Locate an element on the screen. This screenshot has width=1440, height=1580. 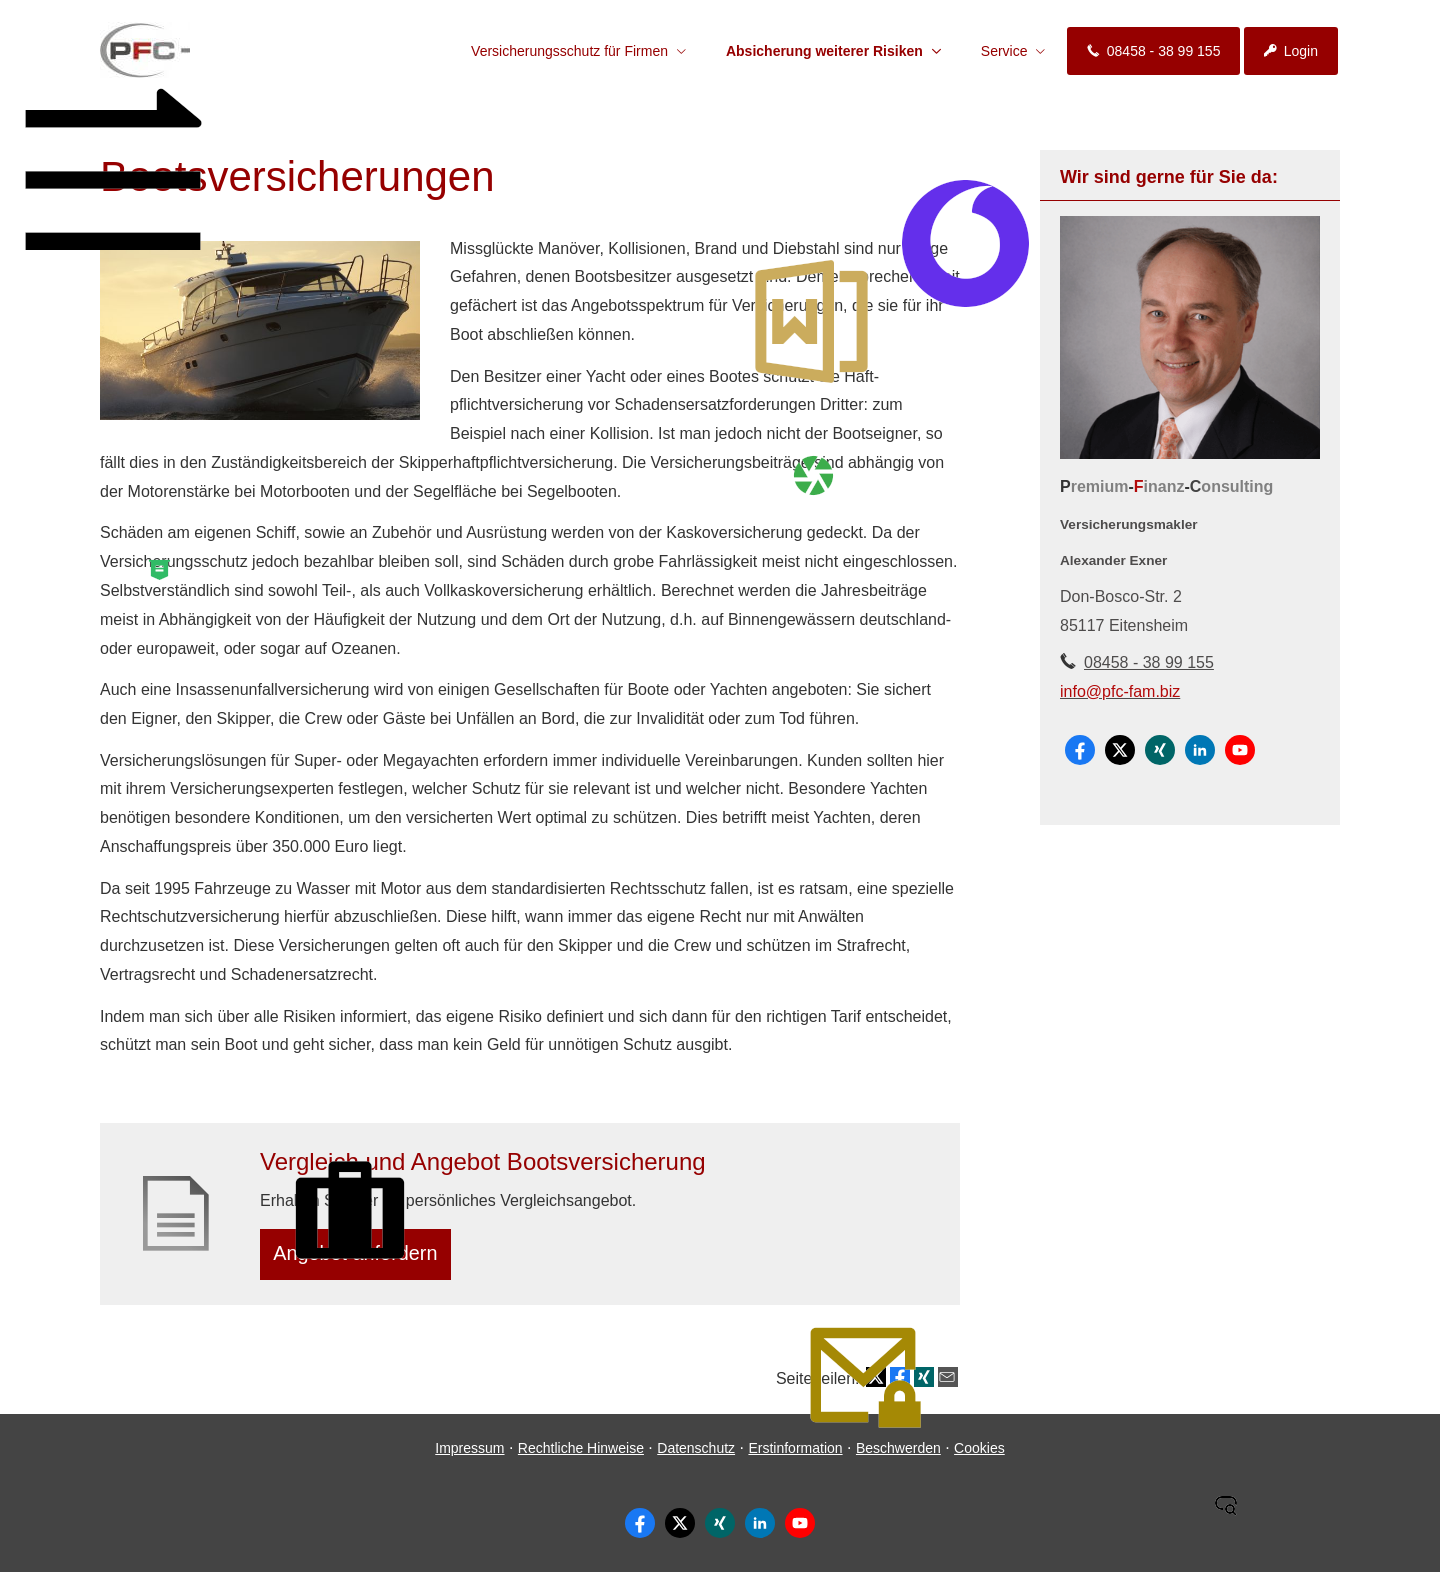
access travel or trip planning features is located at coordinates (350, 1210).